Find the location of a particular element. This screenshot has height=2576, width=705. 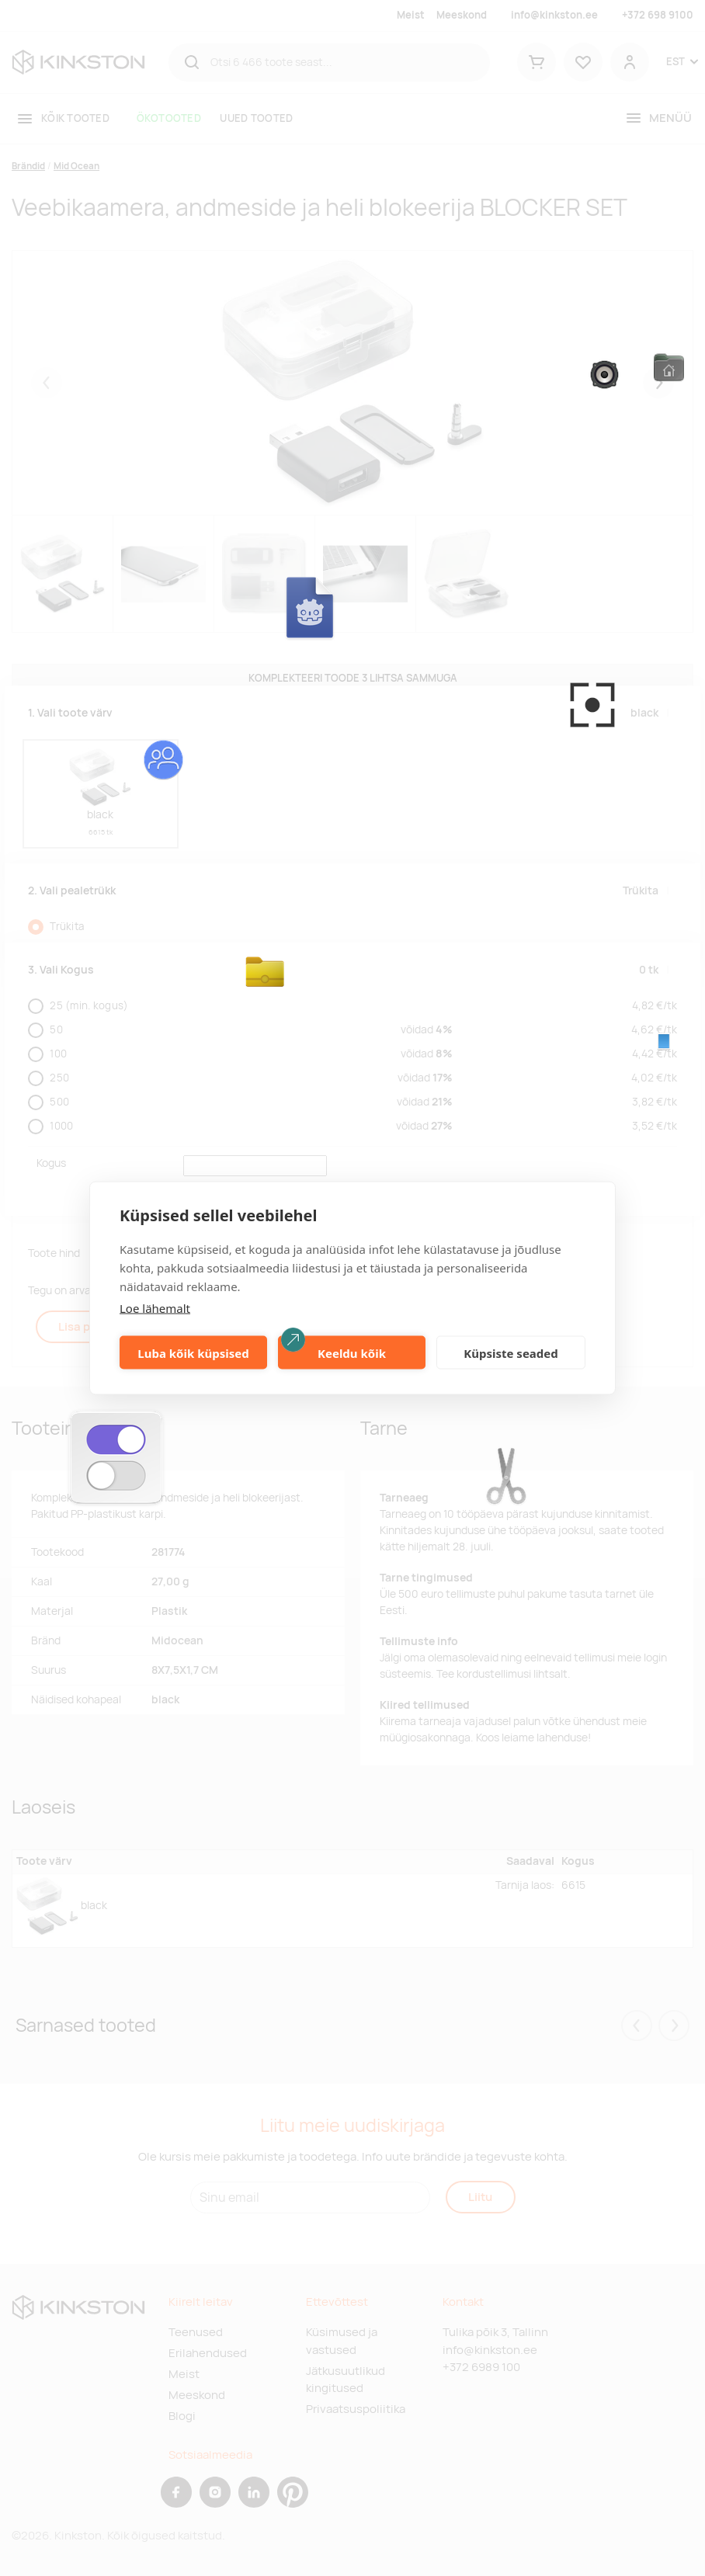

a godot game engine project file is located at coordinates (310, 609).